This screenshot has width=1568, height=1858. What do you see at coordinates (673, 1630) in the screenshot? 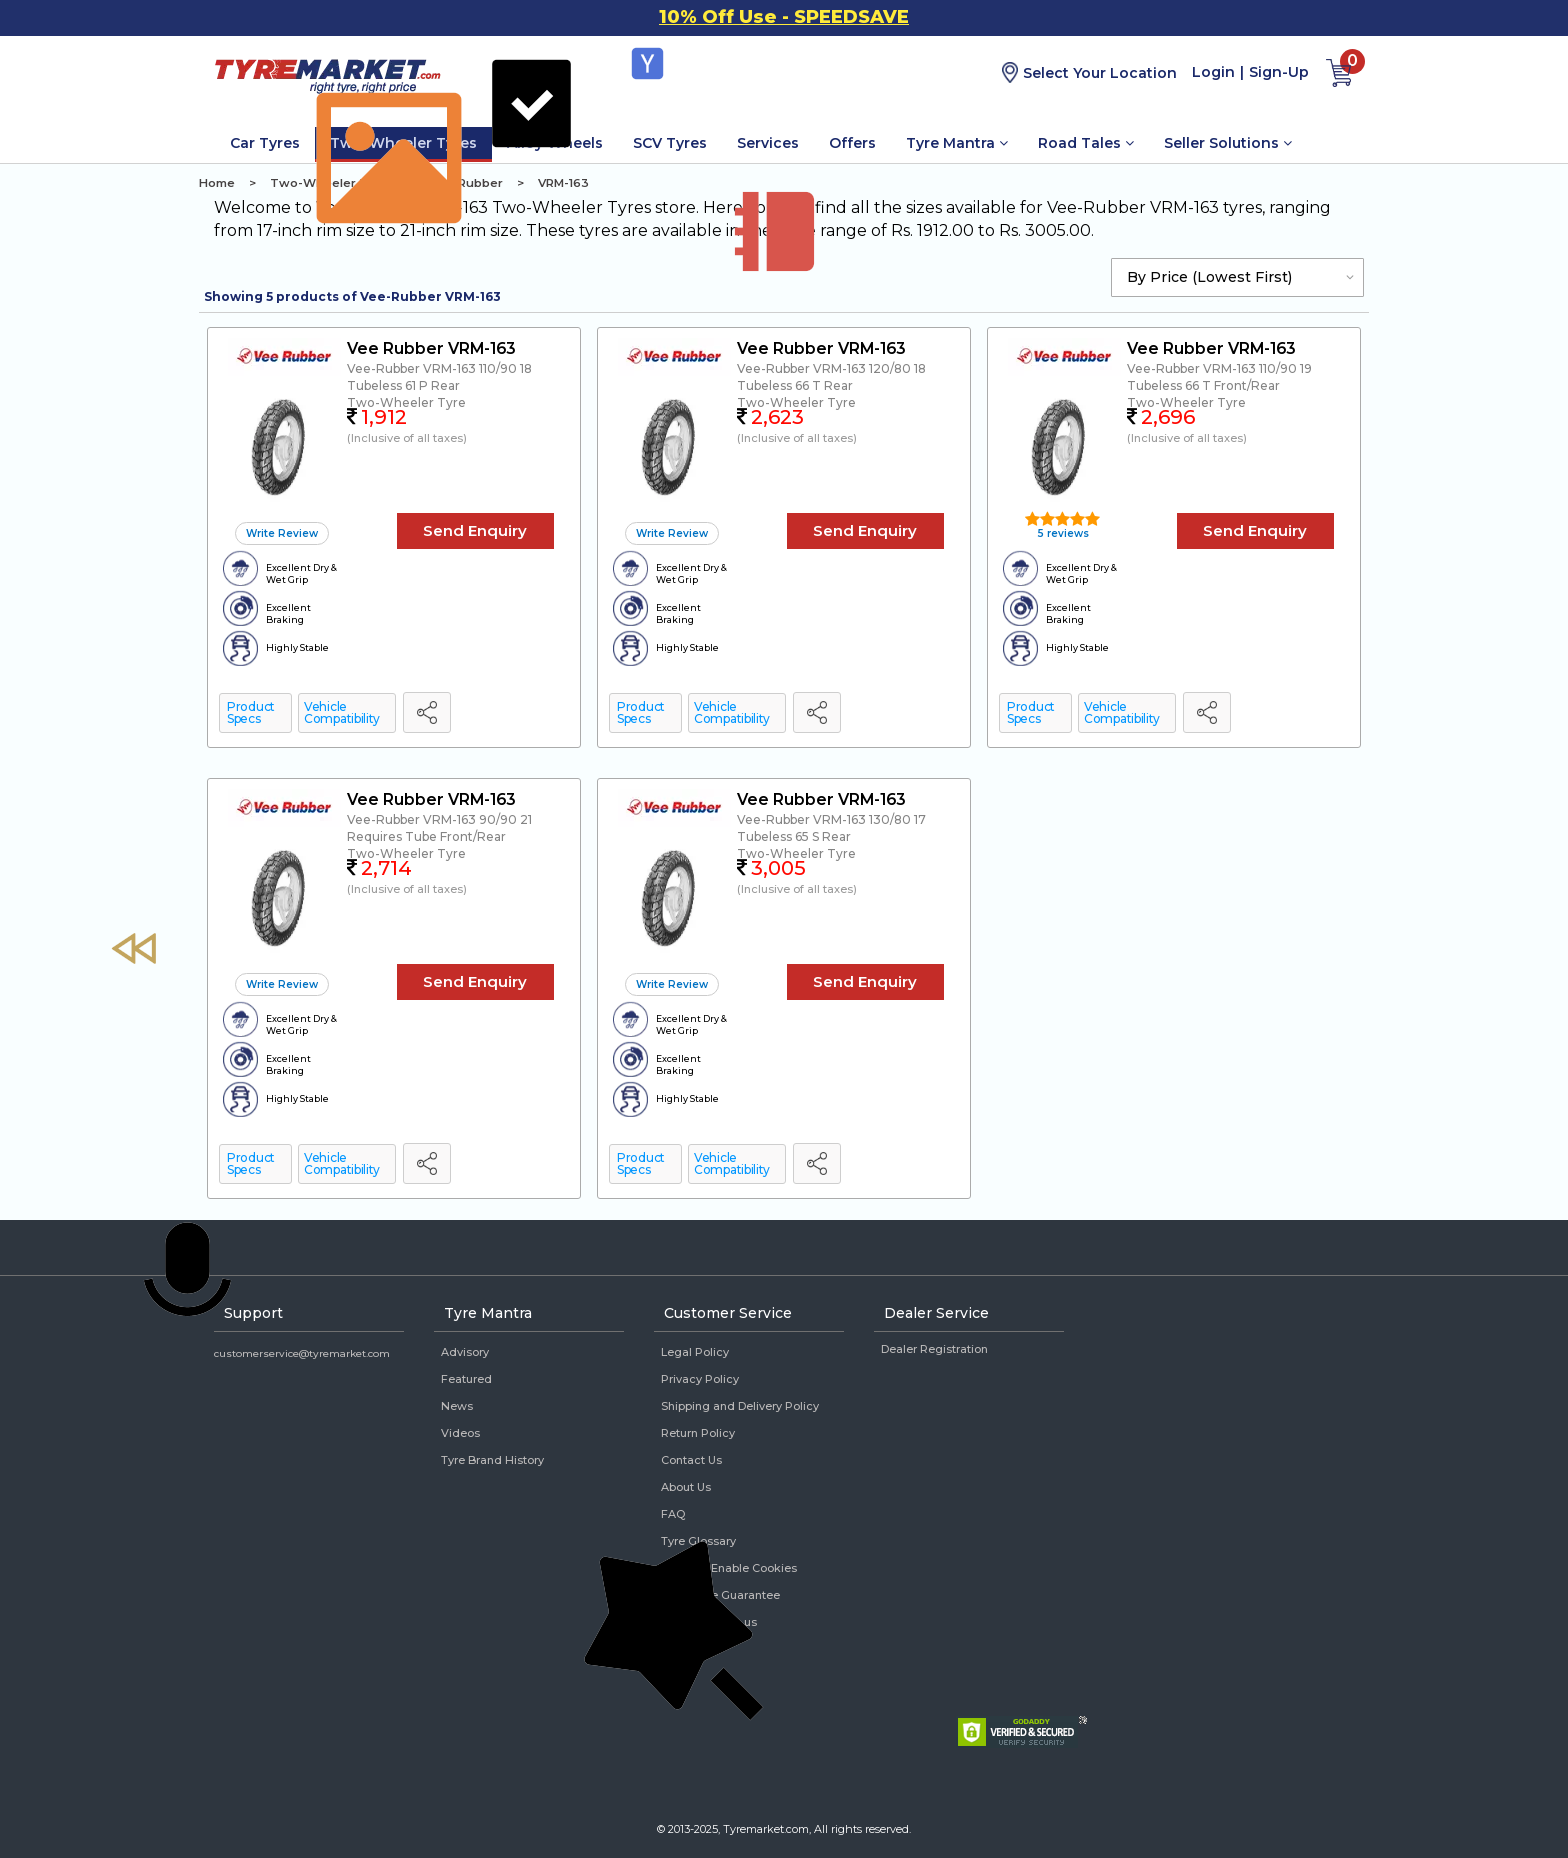
I see `apply magic wand or auto-enhance effect` at bounding box center [673, 1630].